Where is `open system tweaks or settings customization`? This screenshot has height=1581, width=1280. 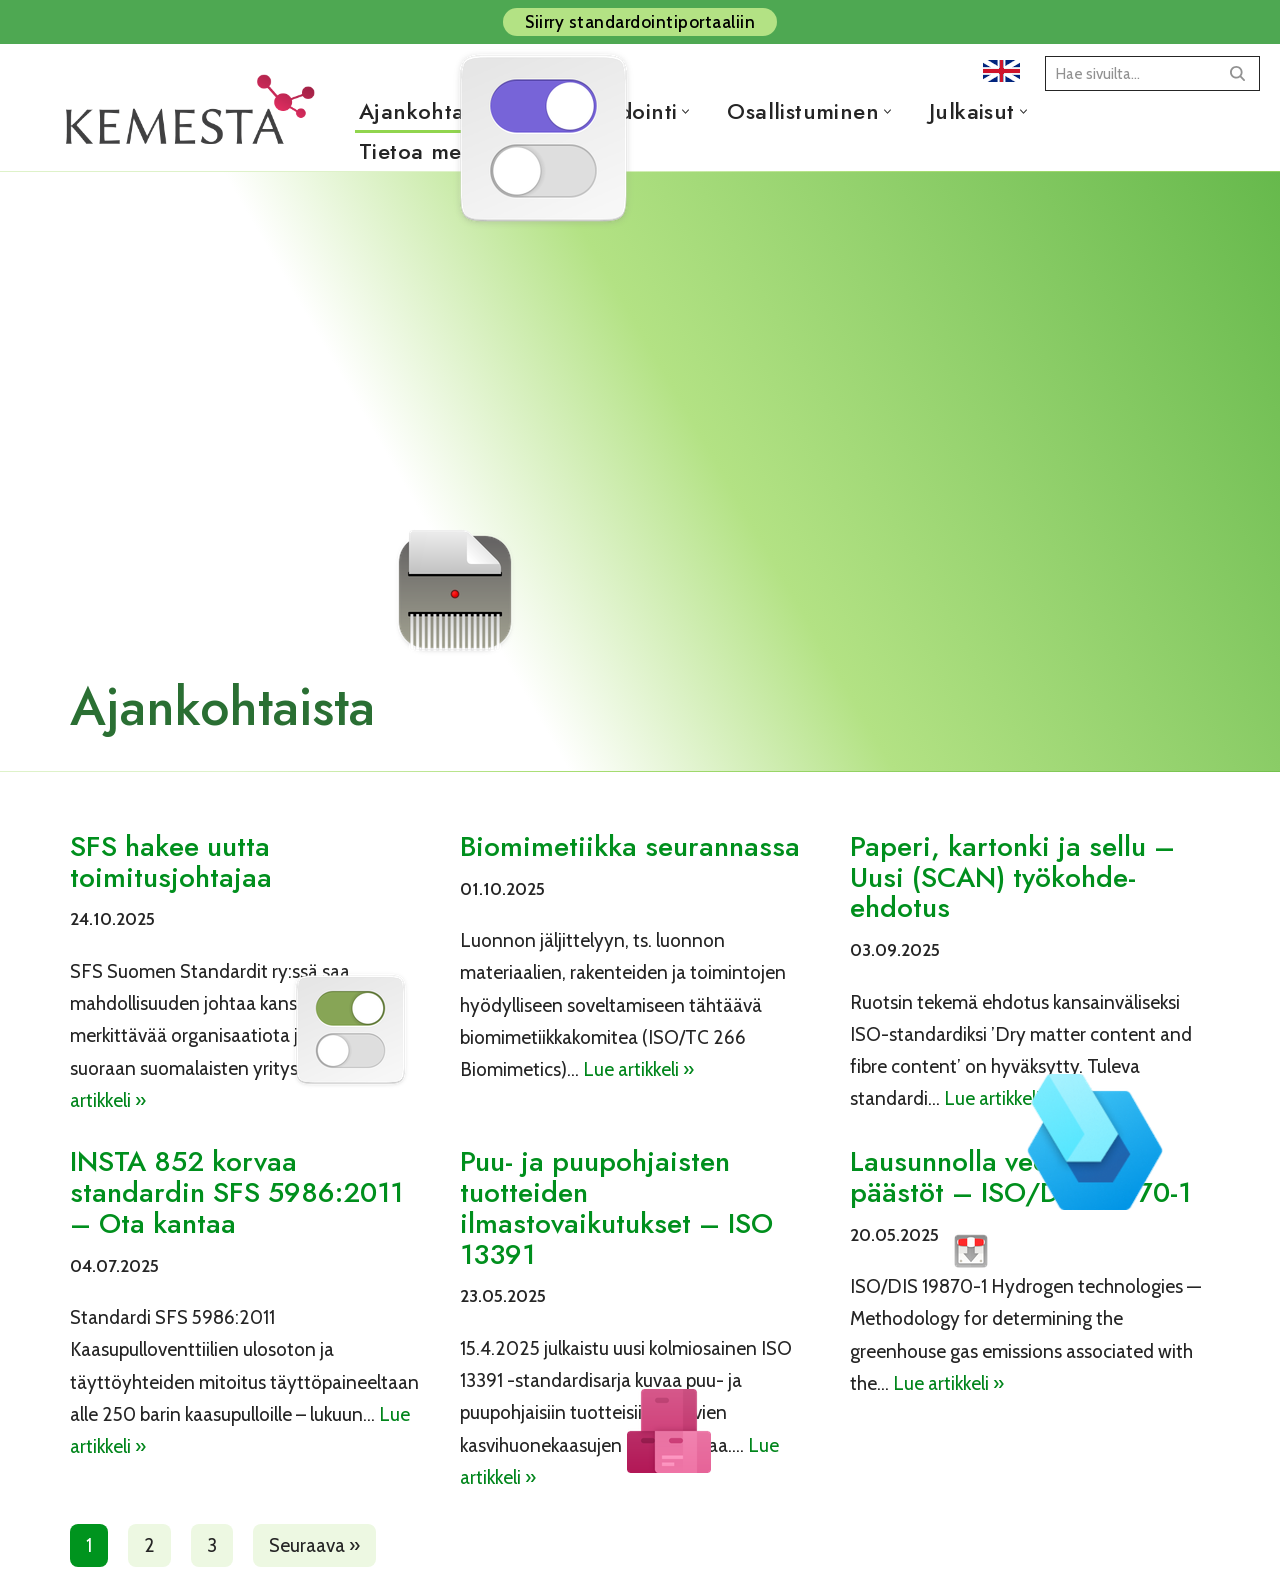
open system tweaks or settings customization is located at coordinates (350, 1029).